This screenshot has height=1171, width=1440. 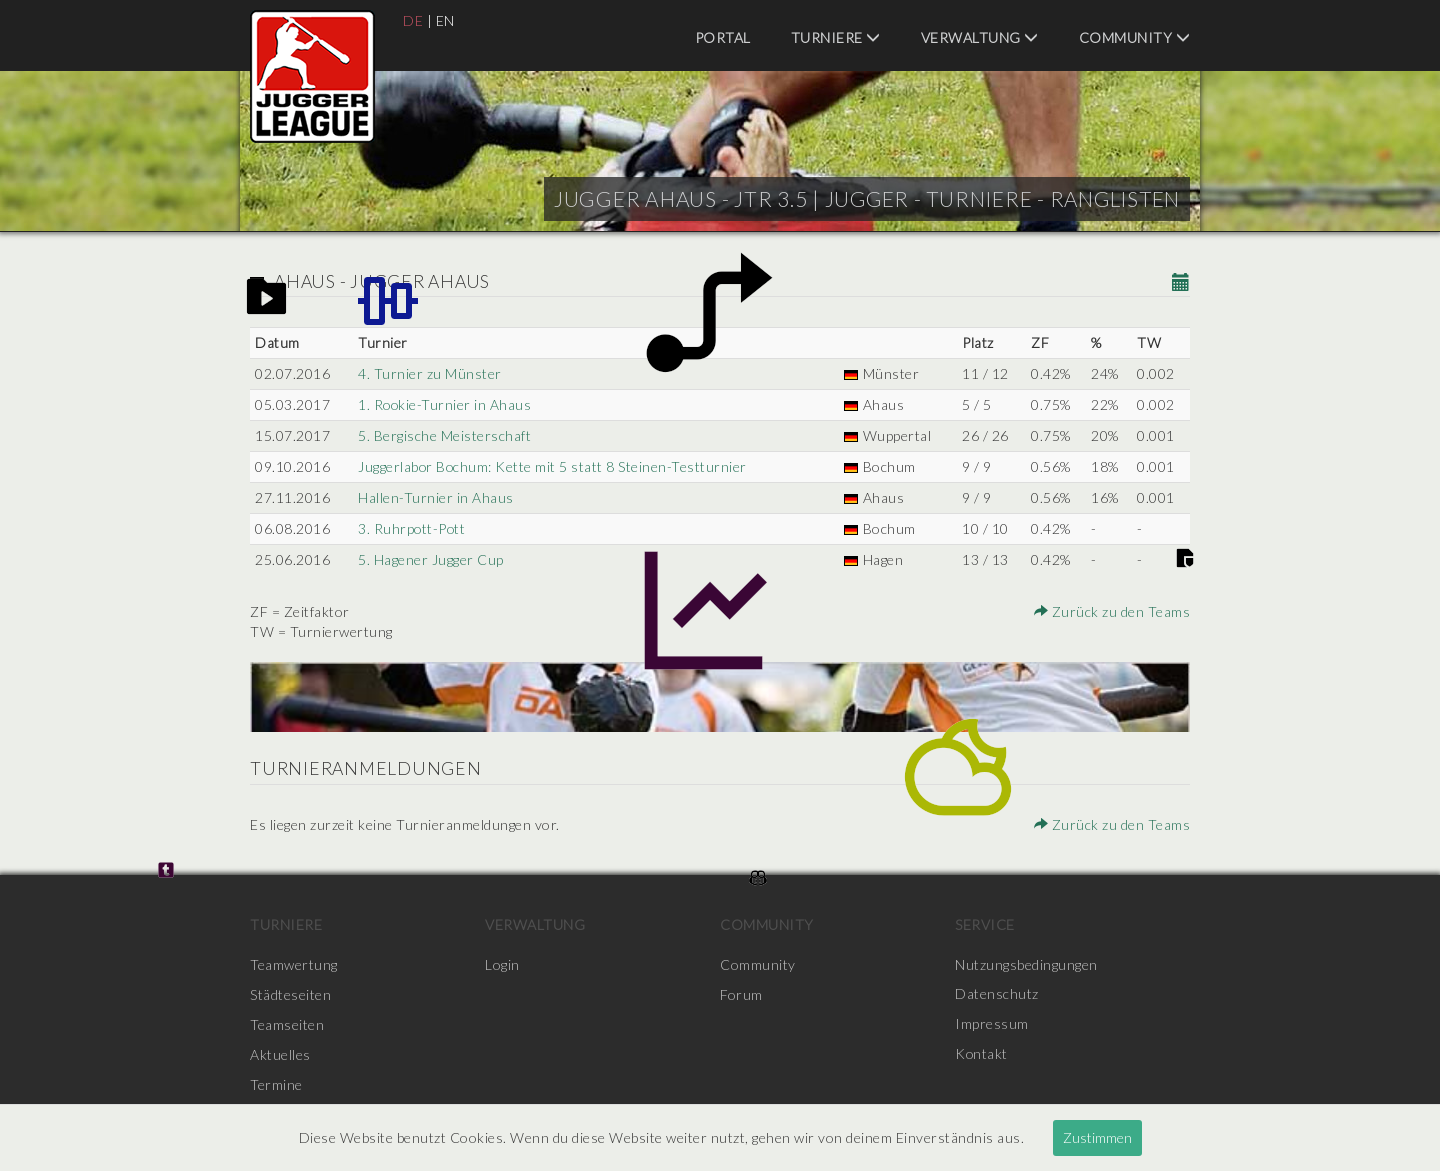 What do you see at coordinates (388, 301) in the screenshot?
I see `align items to vertical center` at bounding box center [388, 301].